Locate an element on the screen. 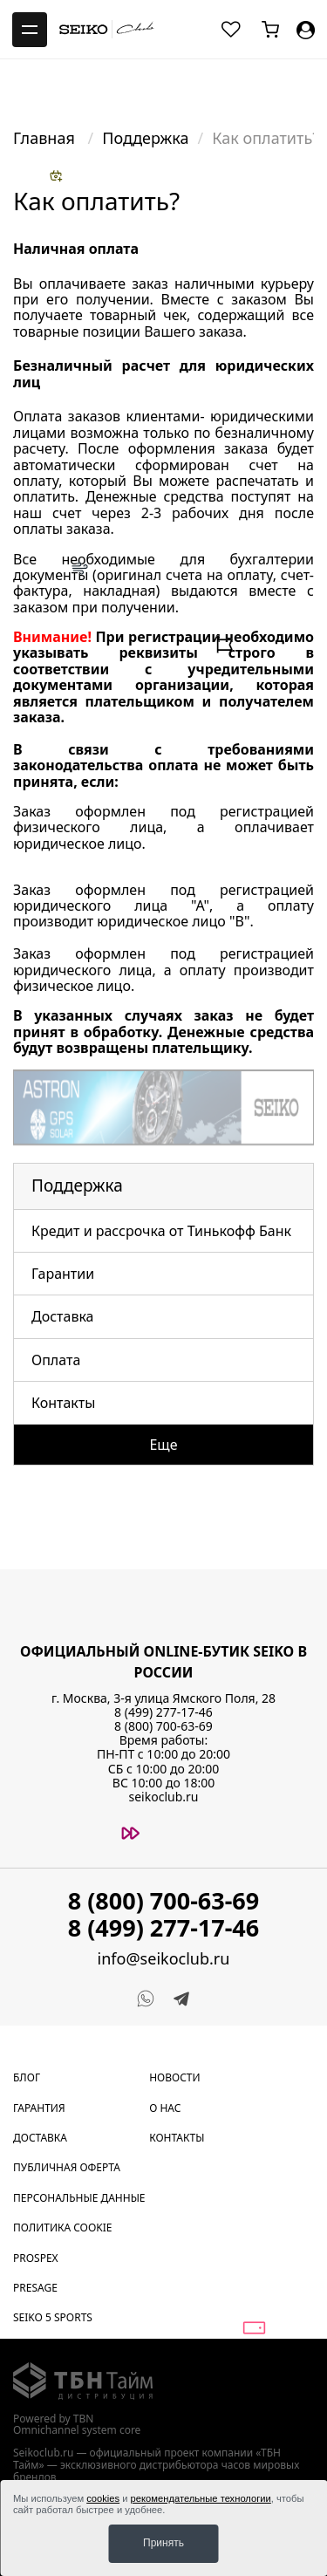  access storage or drive settings is located at coordinates (254, 2327).